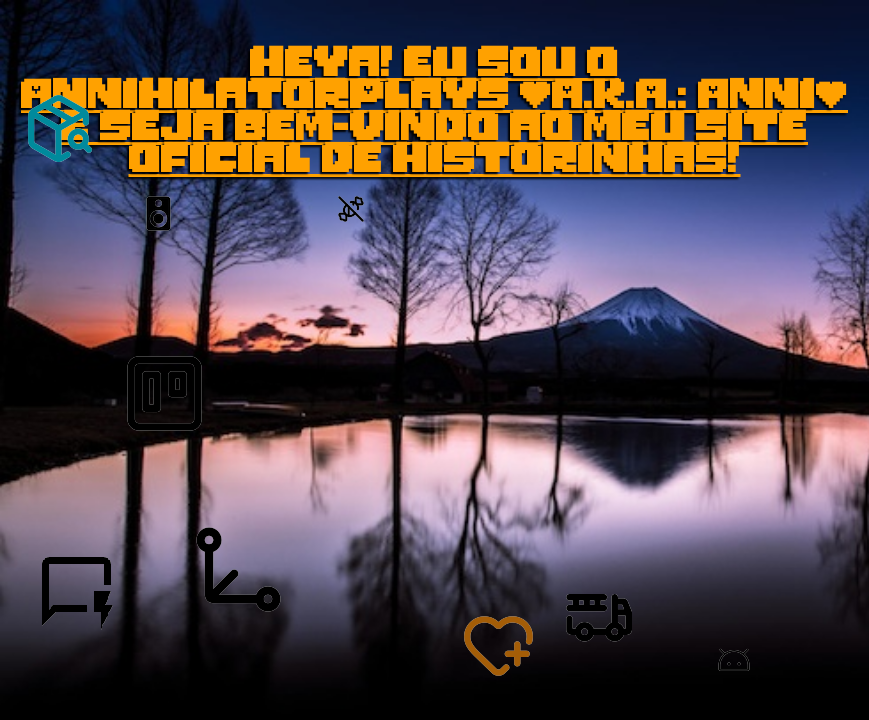 The width and height of the screenshot is (869, 720). I want to click on android device or platform indicator, so click(734, 661).